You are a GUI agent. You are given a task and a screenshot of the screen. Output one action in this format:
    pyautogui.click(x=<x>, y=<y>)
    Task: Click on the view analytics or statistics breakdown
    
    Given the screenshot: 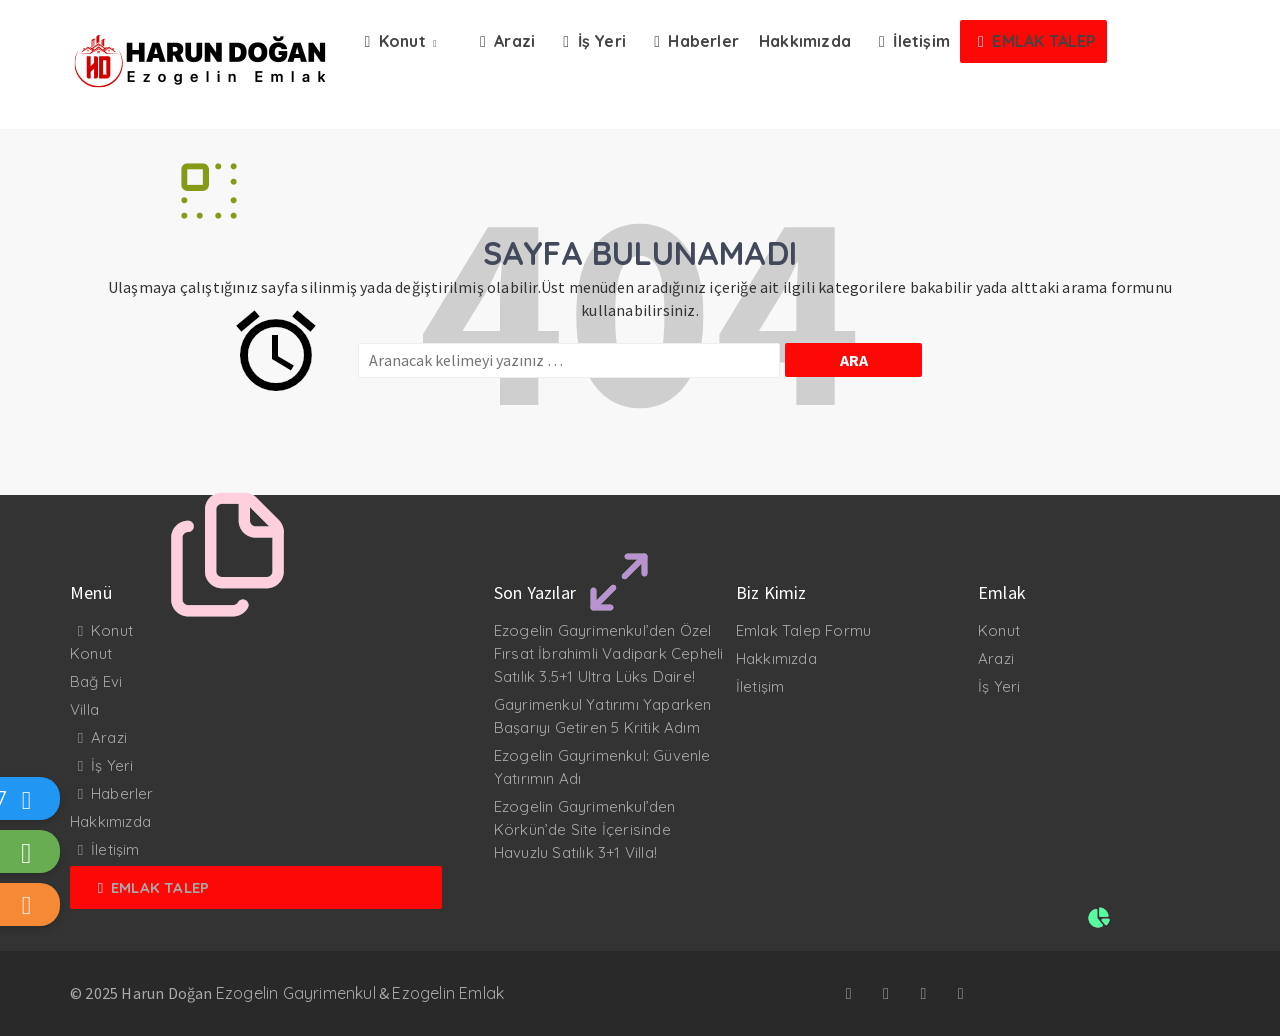 What is the action you would take?
    pyautogui.click(x=1098, y=917)
    